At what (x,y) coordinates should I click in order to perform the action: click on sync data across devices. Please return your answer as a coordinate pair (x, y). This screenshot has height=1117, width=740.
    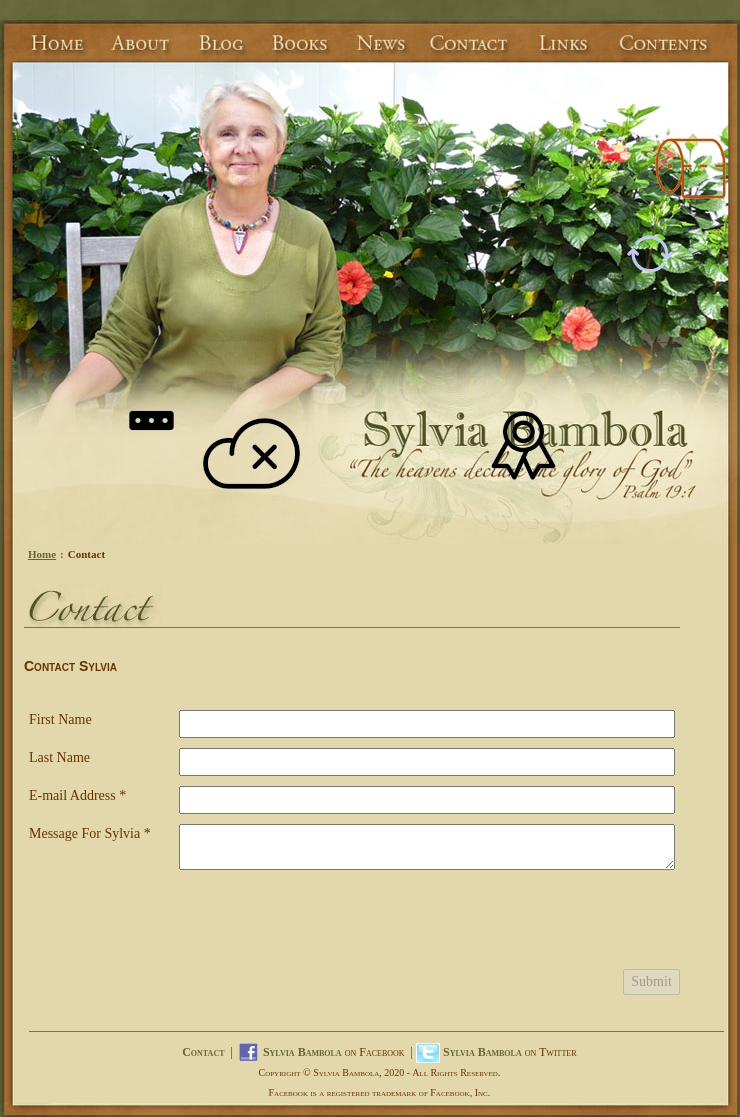
    Looking at the image, I should click on (650, 254).